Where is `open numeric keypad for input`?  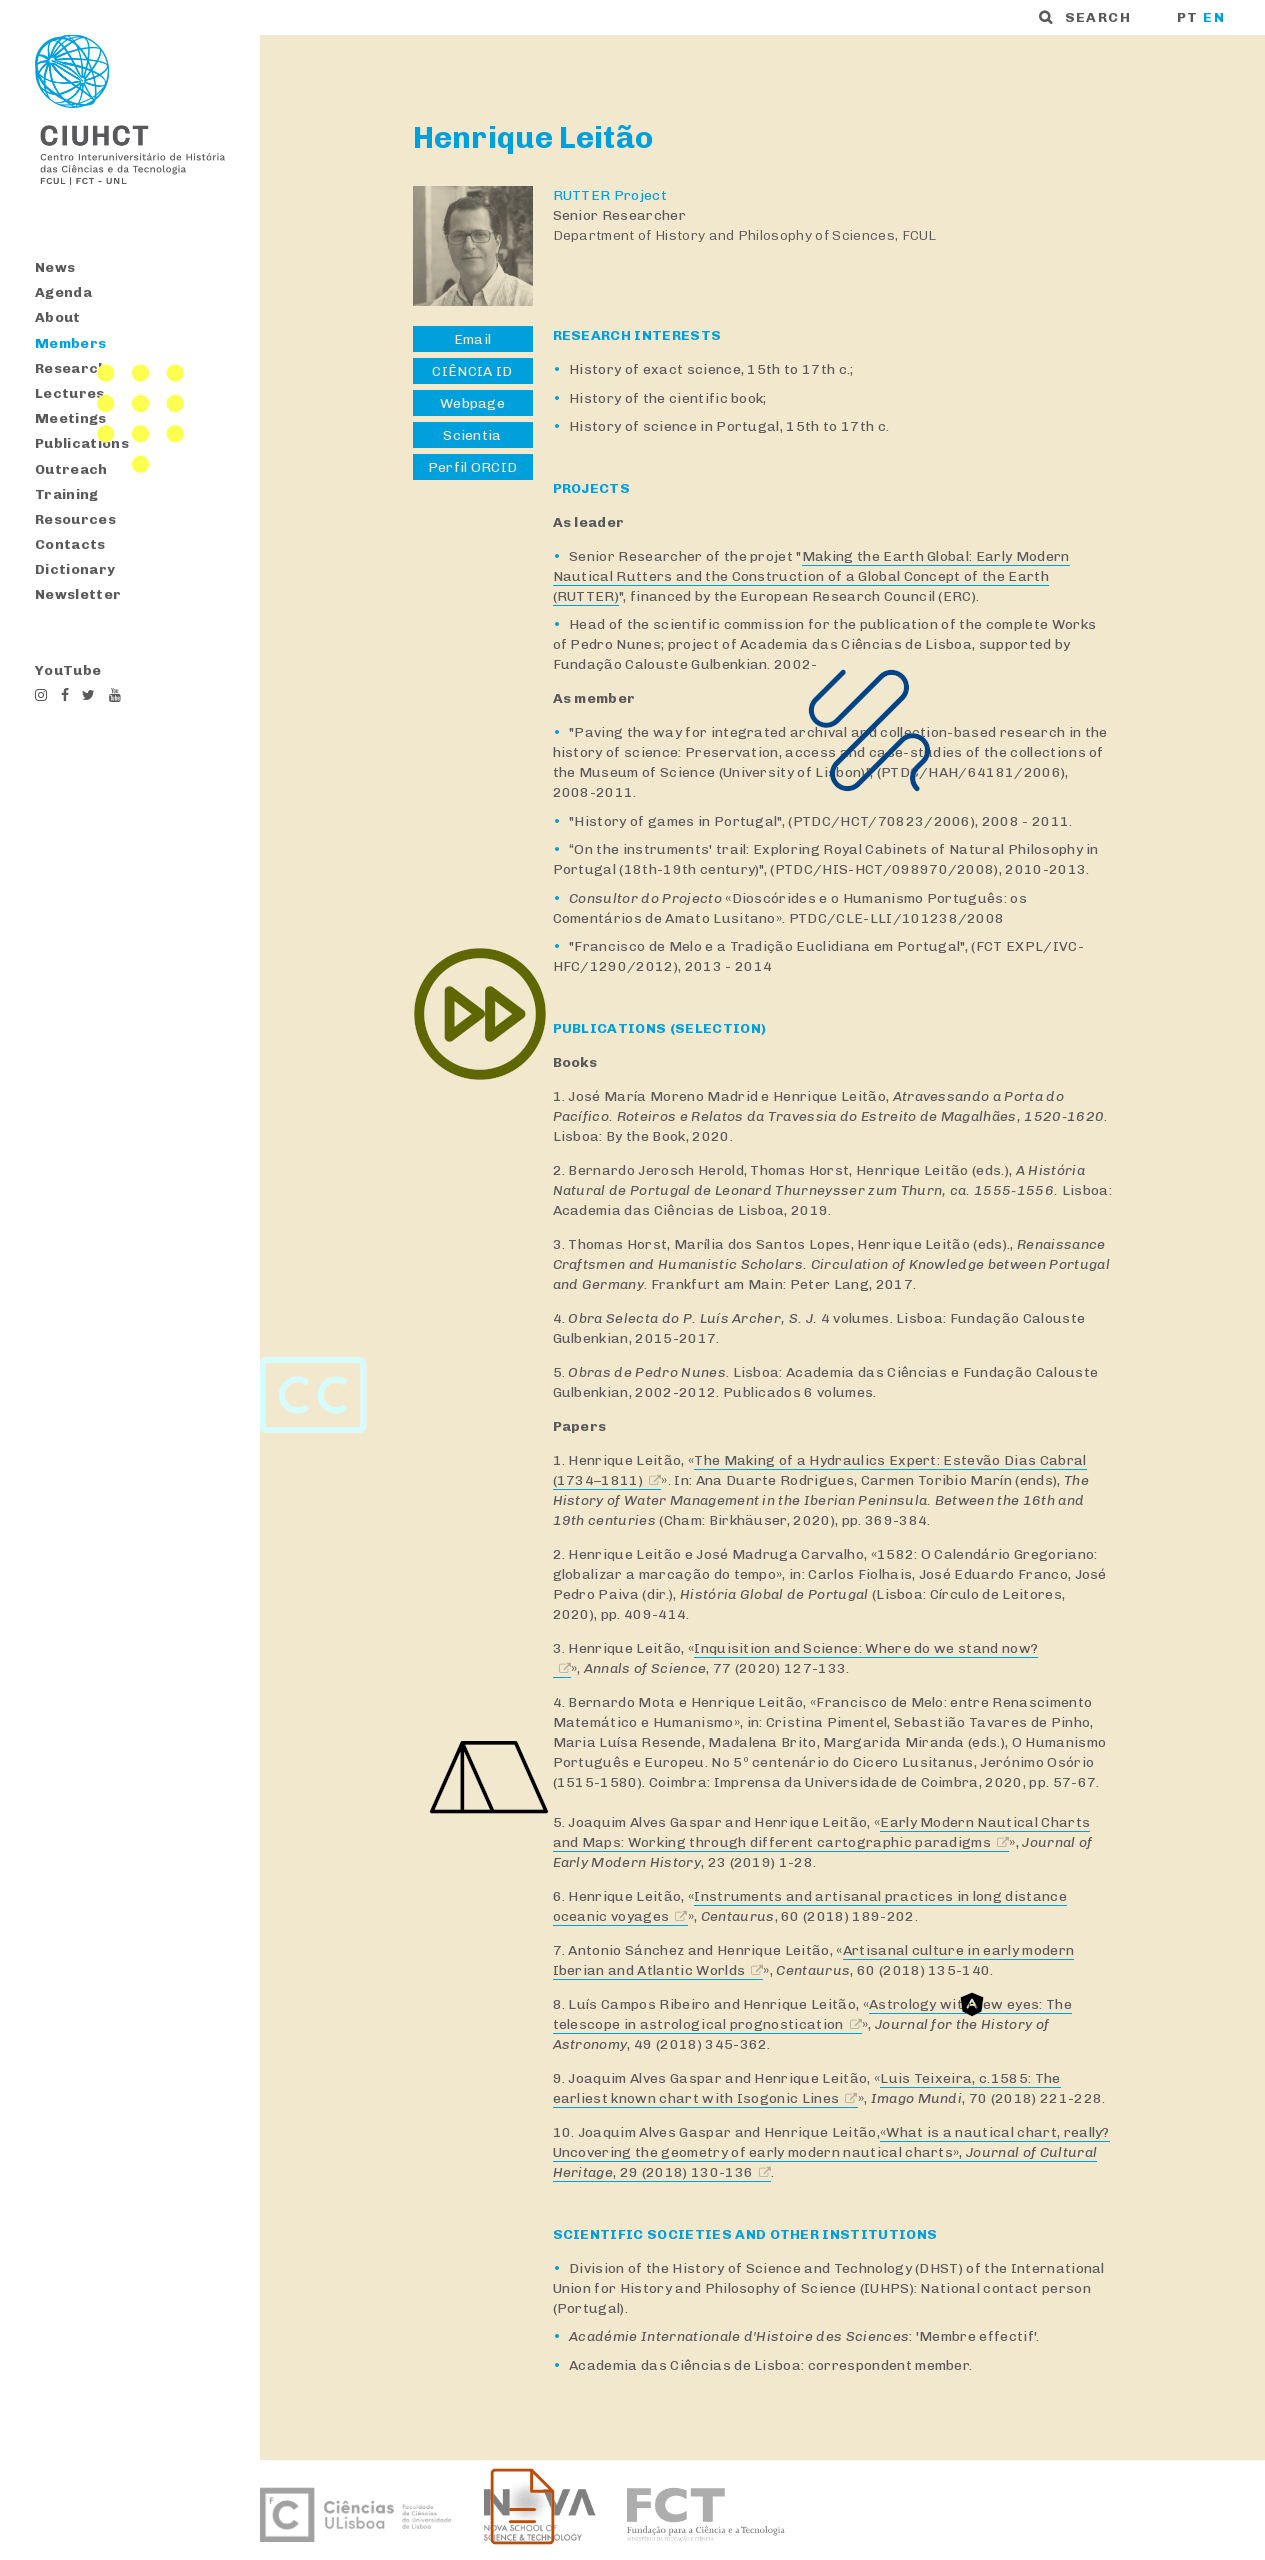 open numeric keypad for input is located at coordinates (140, 416).